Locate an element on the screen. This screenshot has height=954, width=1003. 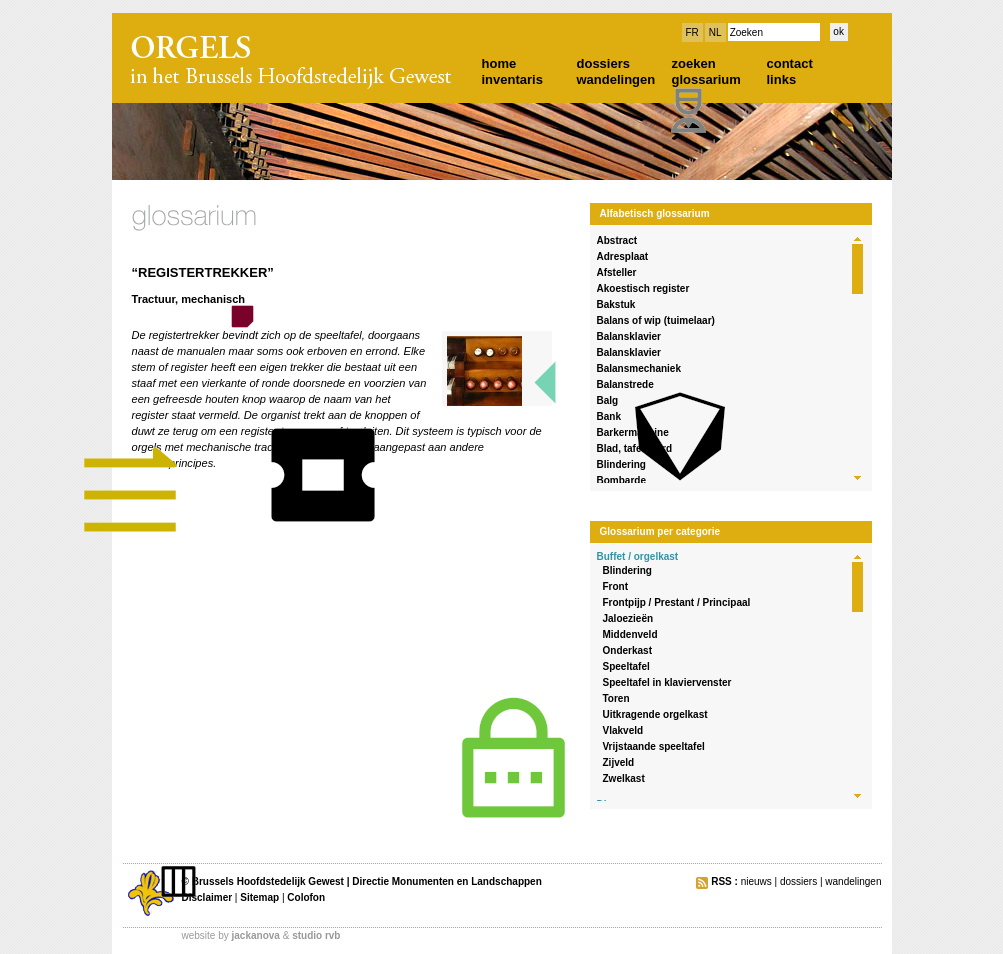
access nursing or medical staff information is located at coordinates (688, 110).